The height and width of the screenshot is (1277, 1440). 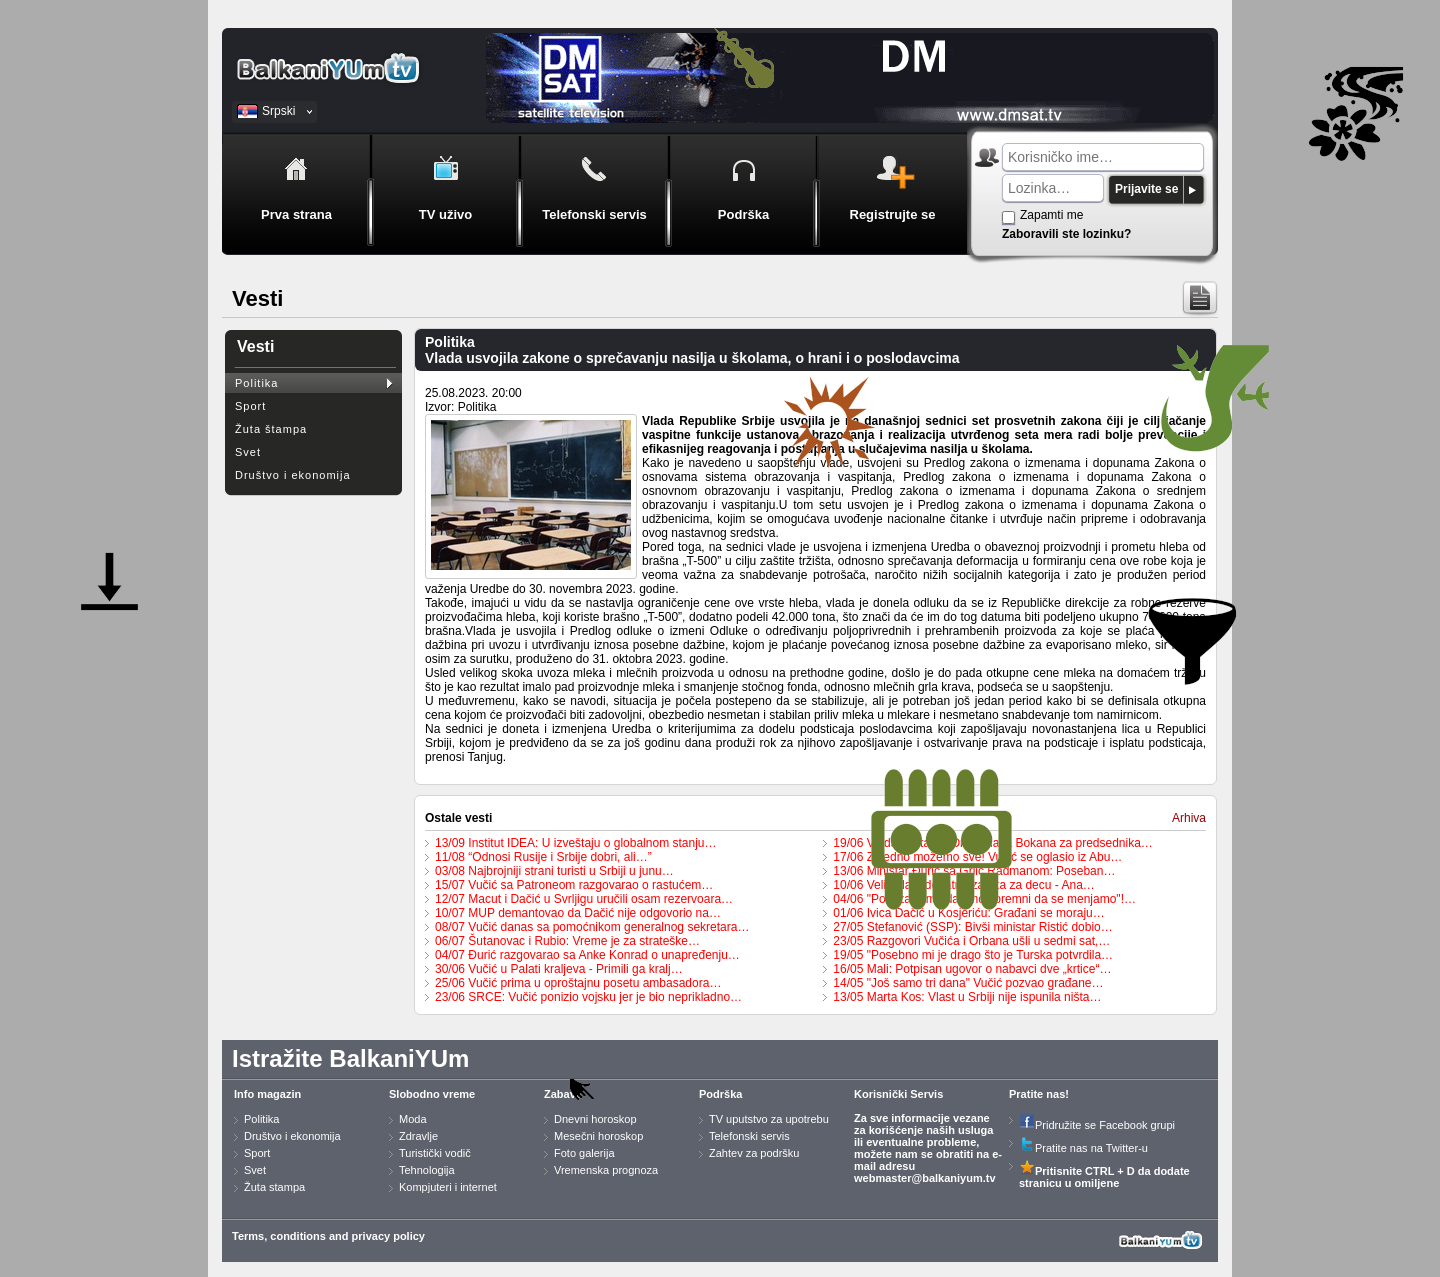 What do you see at coordinates (109, 581) in the screenshot?
I see `download or save a file` at bounding box center [109, 581].